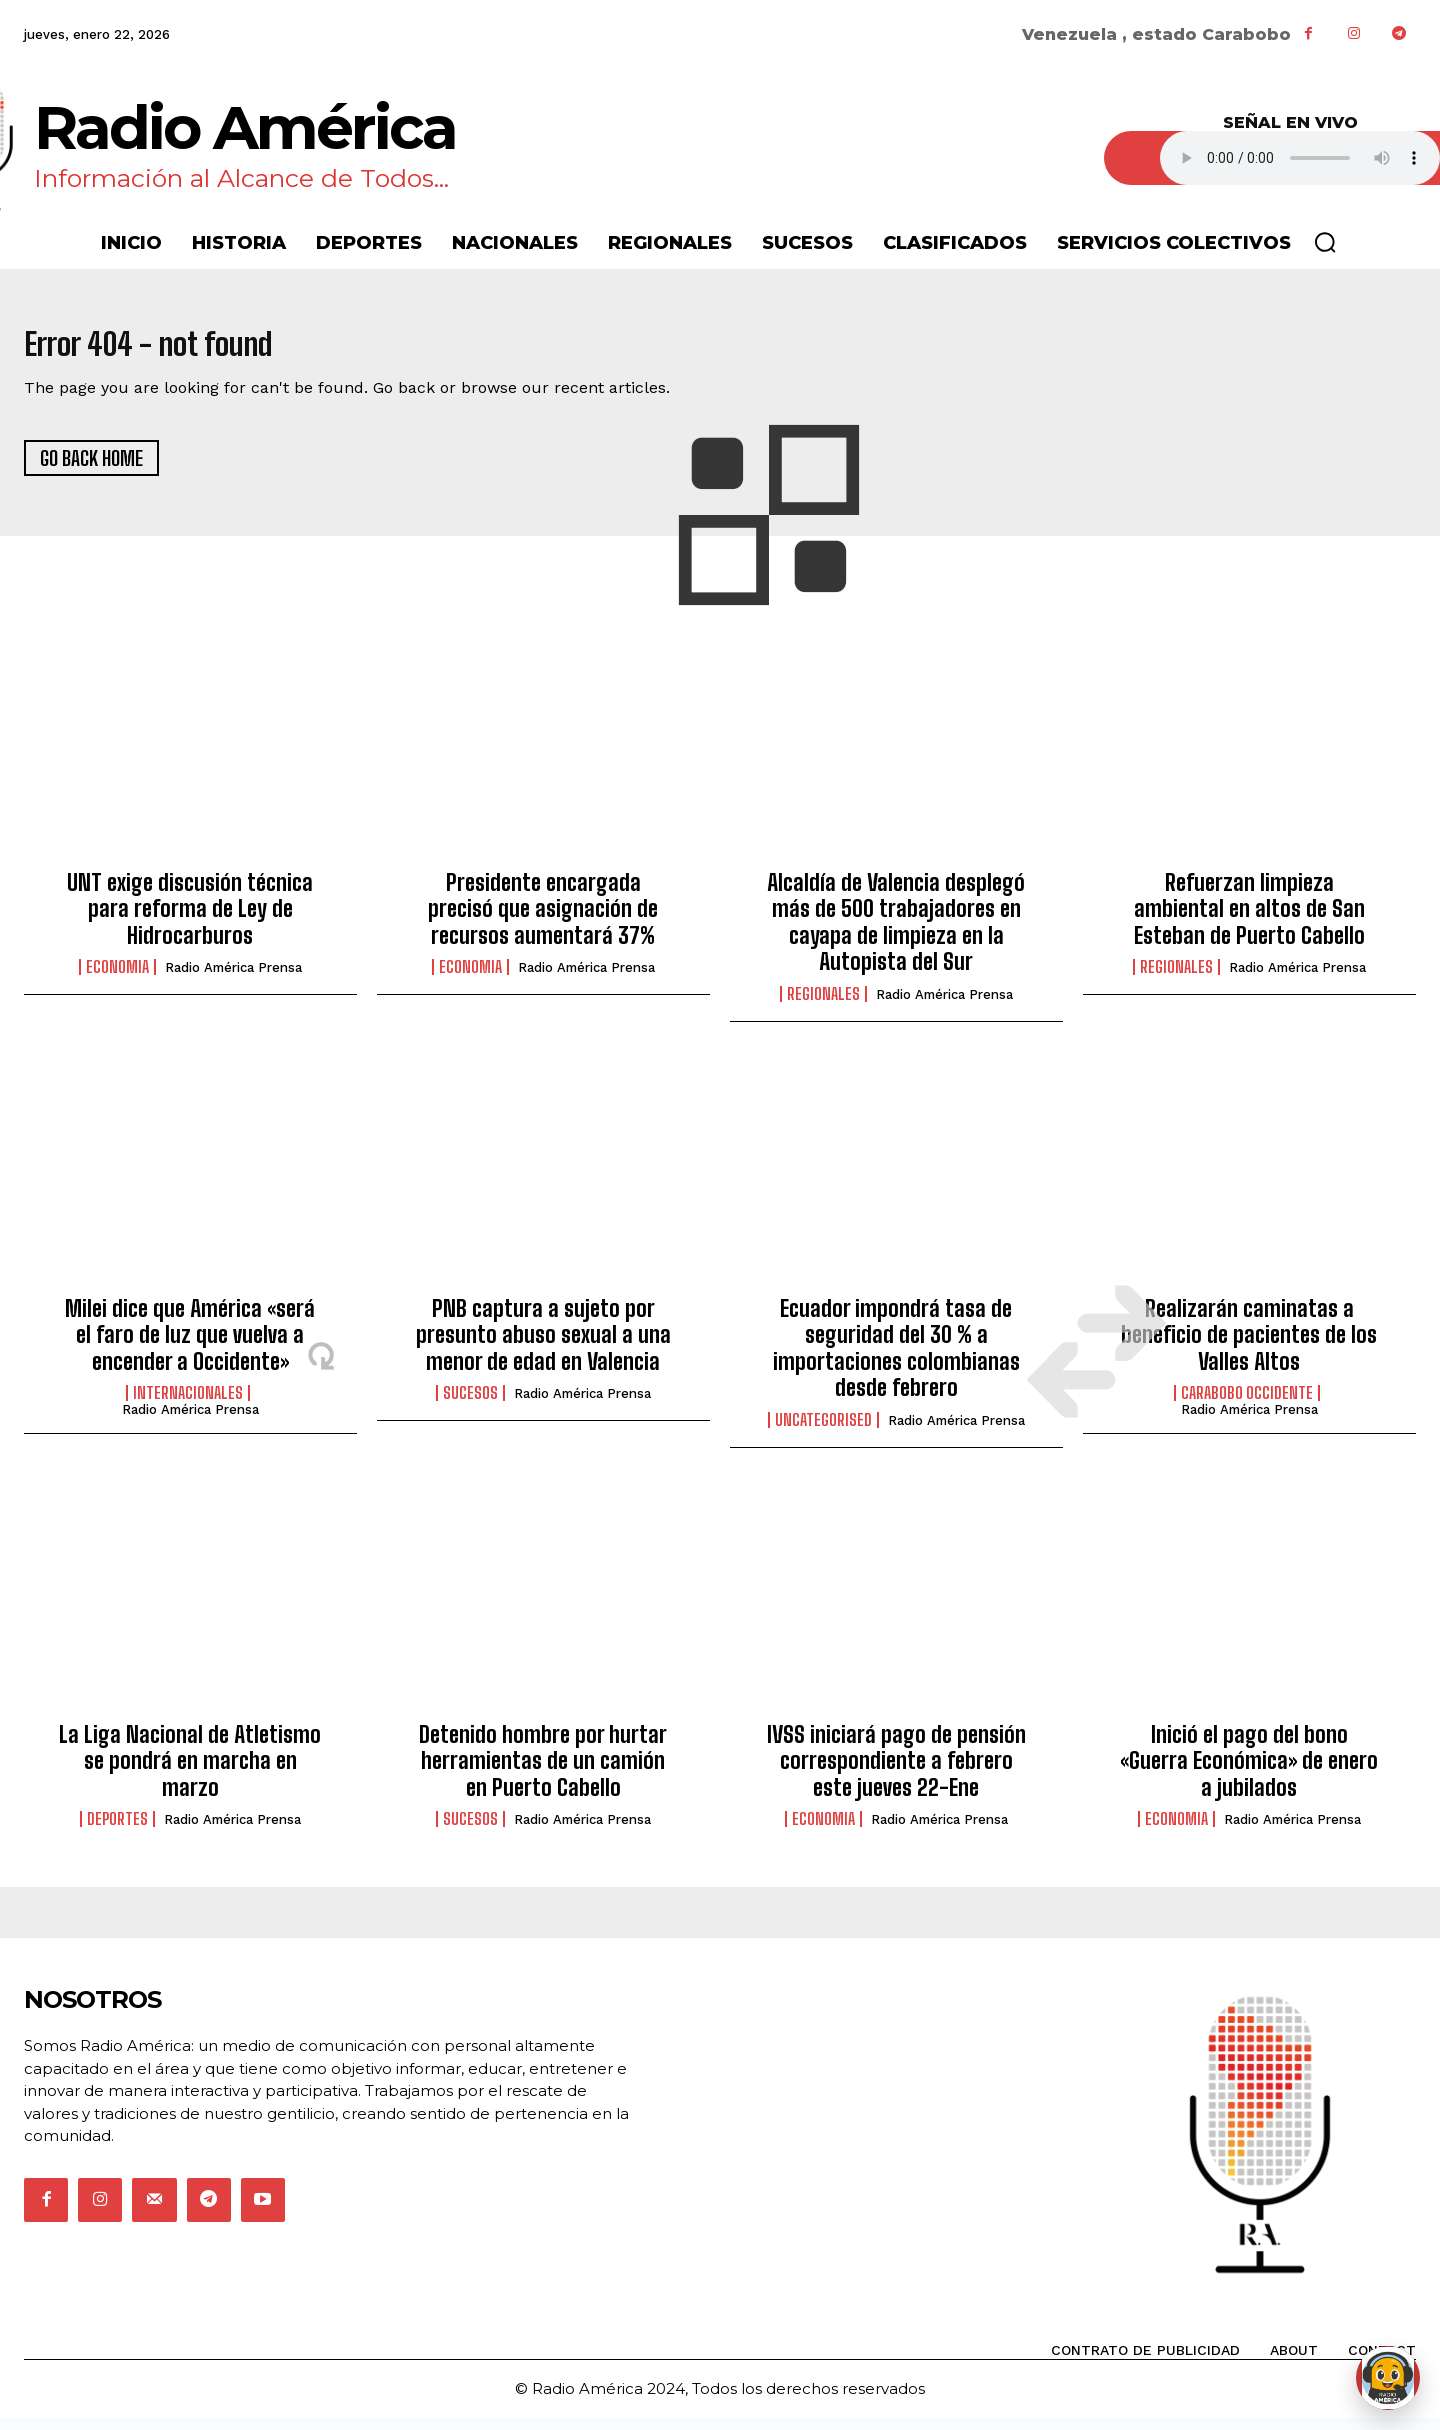 The height and width of the screenshot is (2430, 1440). What do you see at coordinates (769, 515) in the screenshot?
I see `launch klotski sliding block puzzle game` at bounding box center [769, 515].